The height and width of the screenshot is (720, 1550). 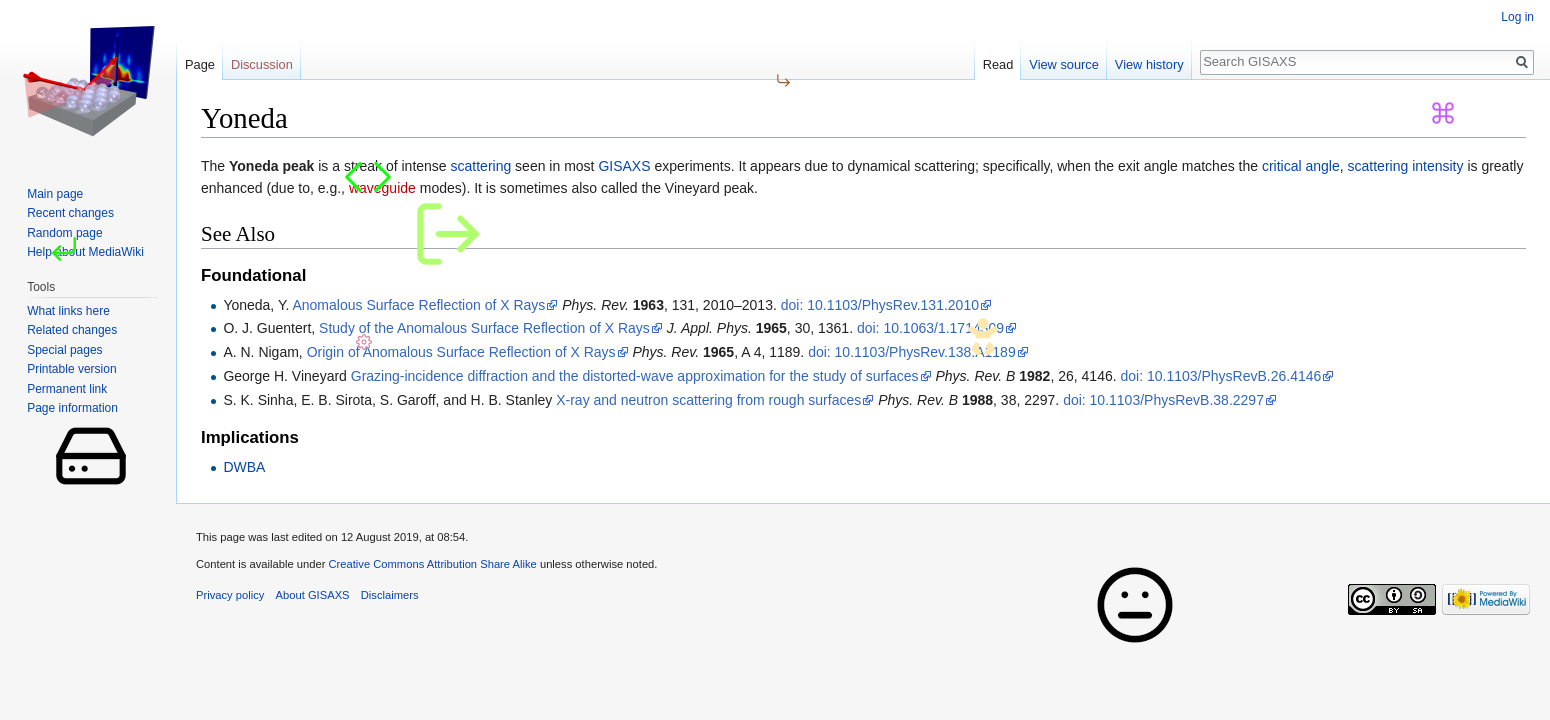 What do you see at coordinates (783, 80) in the screenshot?
I see `reply to a message or comment` at bounding box center [783, 80].